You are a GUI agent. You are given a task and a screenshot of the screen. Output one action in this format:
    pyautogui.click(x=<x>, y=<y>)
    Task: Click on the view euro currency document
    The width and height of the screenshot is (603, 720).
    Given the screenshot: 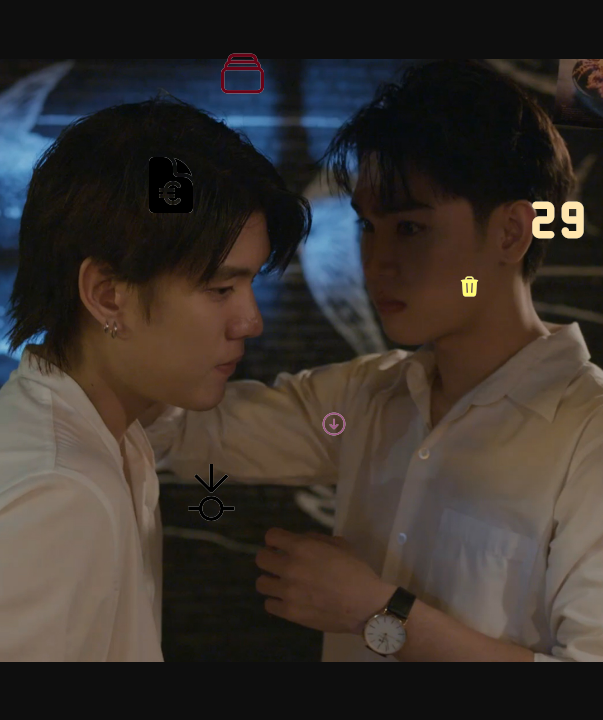 What is the action you would take?
    pyautogui.click(x=171, y=185)
    